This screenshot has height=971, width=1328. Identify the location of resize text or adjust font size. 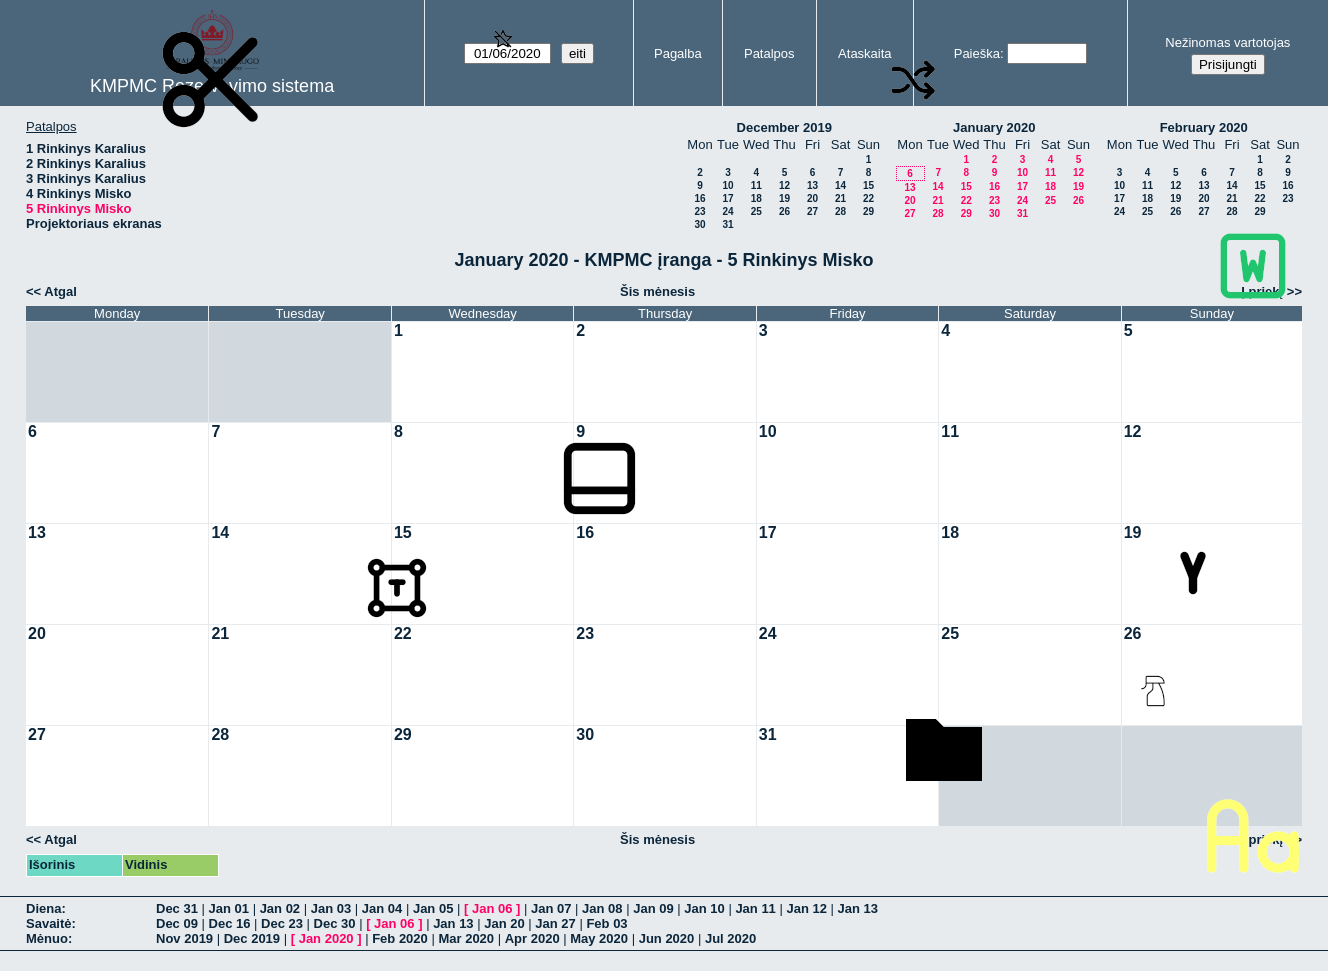
(397, 588).